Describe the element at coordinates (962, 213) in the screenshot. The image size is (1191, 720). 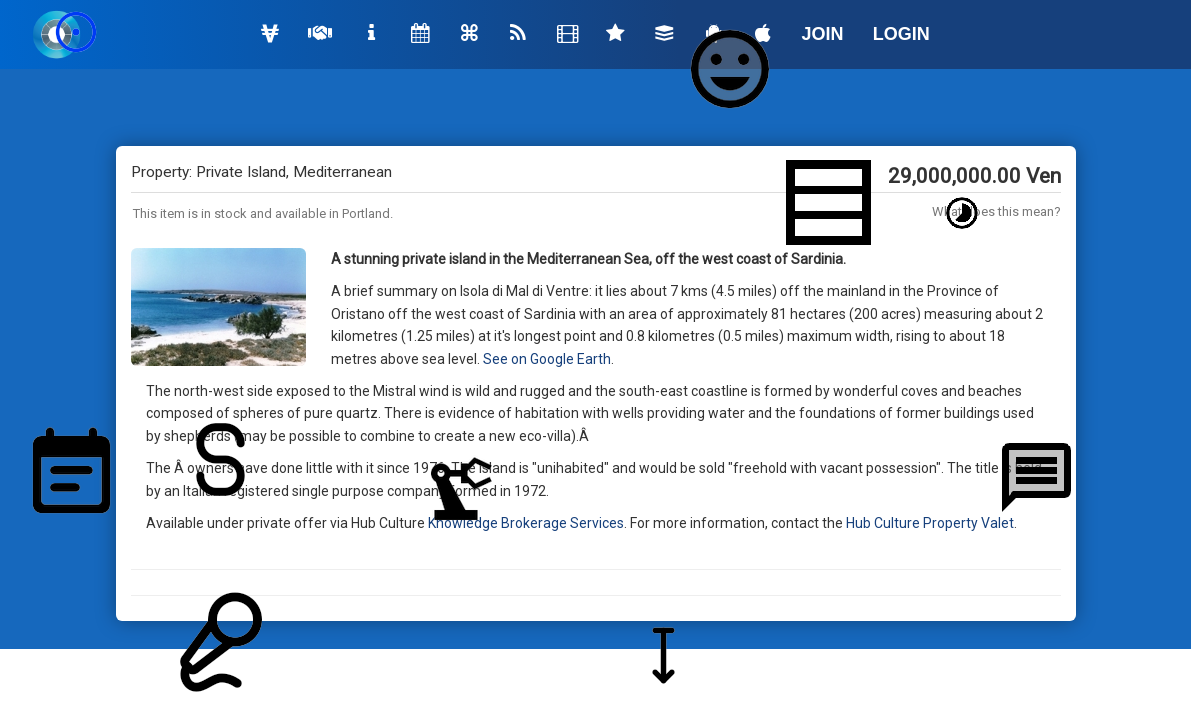
I see `enable timelapse recording mode` at that location.